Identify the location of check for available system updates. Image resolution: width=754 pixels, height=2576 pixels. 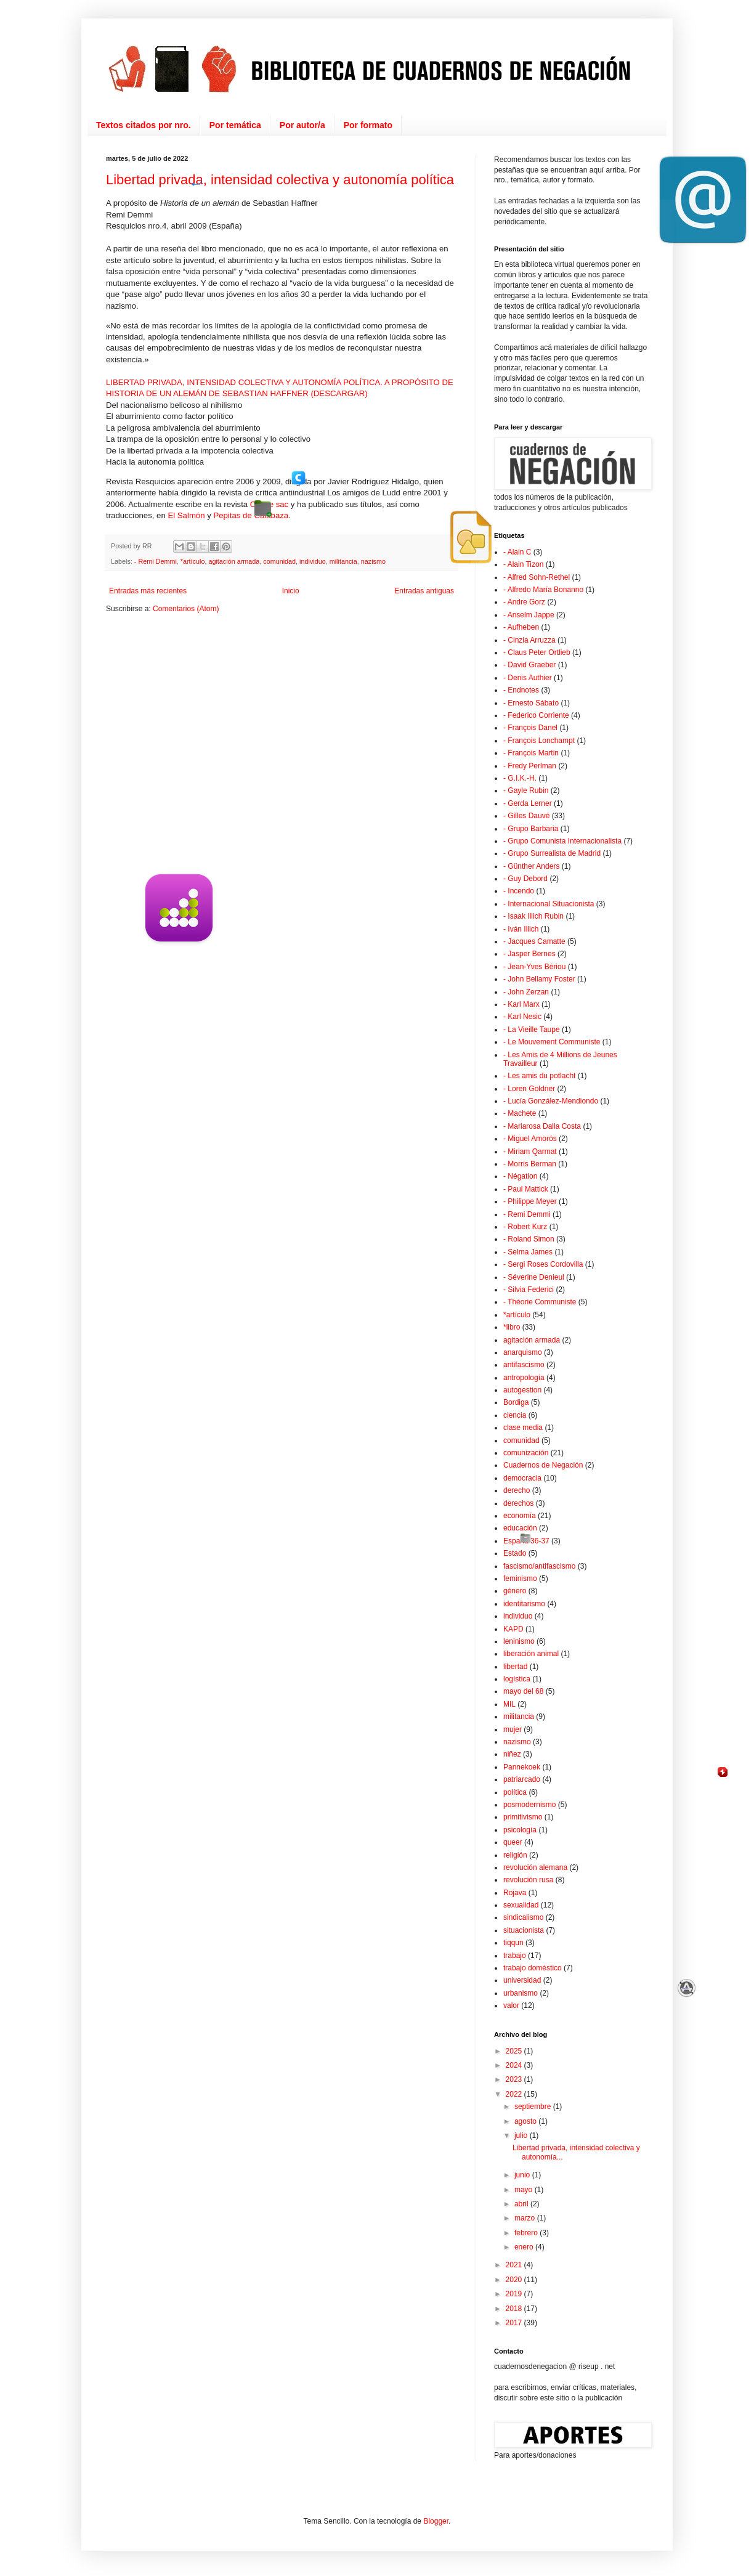
(686, 1988).